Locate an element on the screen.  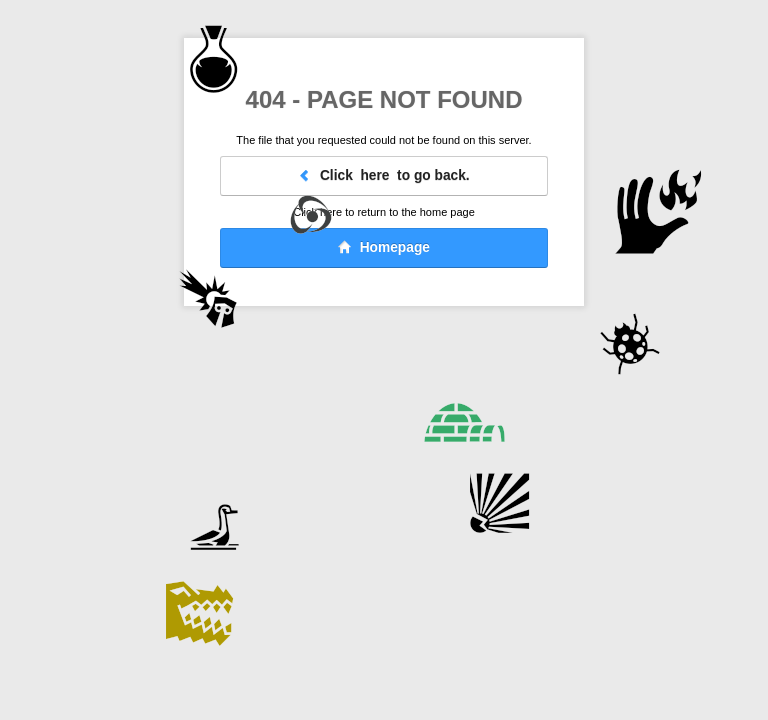
cast a fire spell or ability is located at coordinates (659, 210).